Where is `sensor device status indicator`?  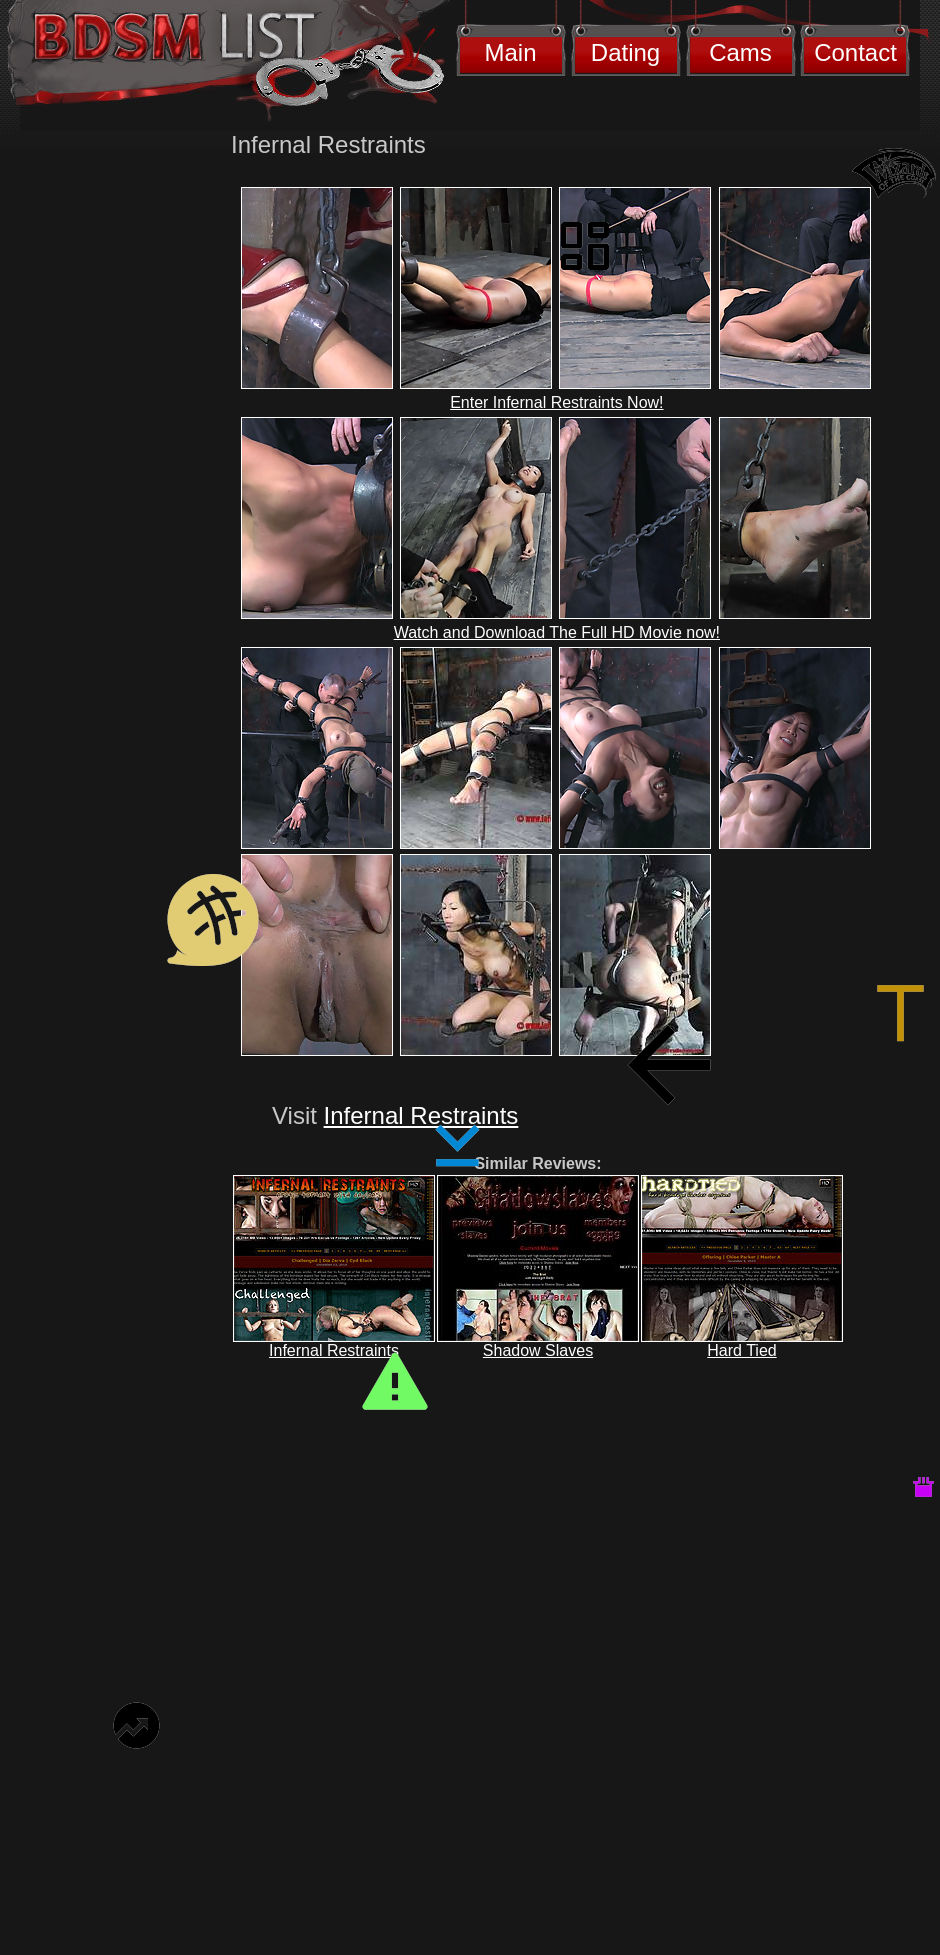 sensor device status indicator is located at coordinates (923, 1487).